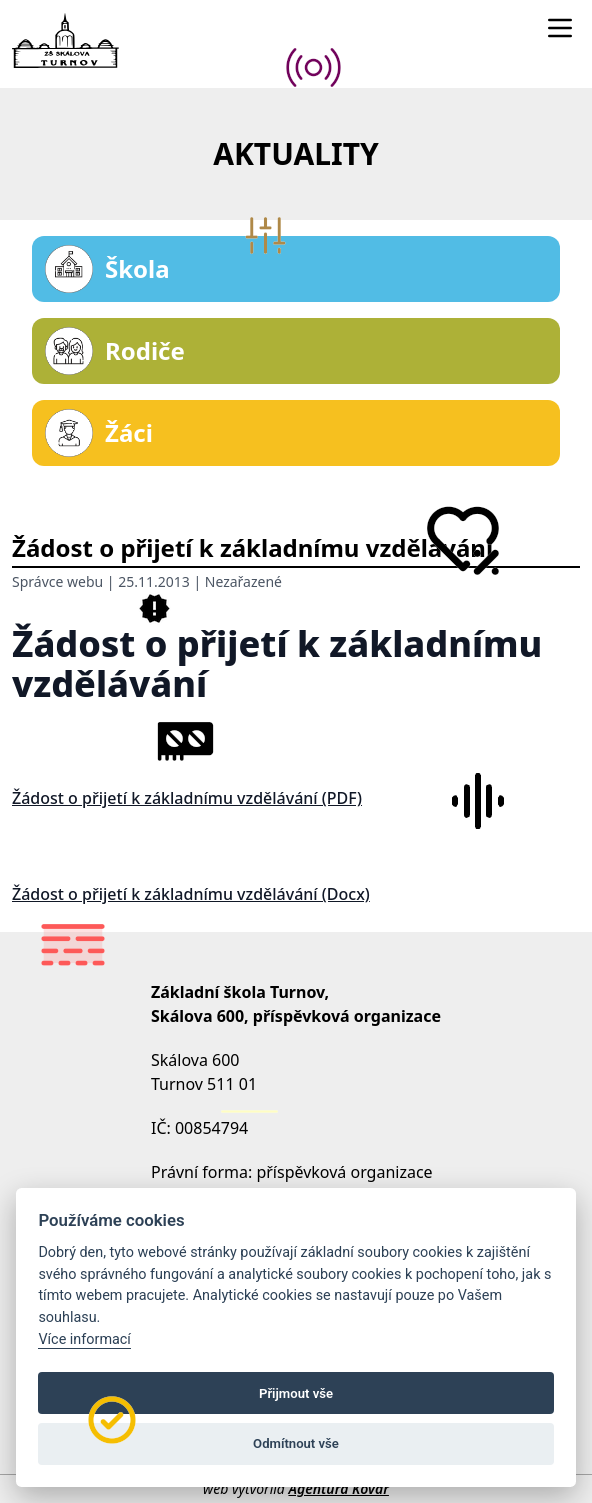 The height and width of the screenshot is (1503, 592). Describe the element at coordinates (112, 1420) in the screenshot. I see `confirms a successful action or completion` at that location.